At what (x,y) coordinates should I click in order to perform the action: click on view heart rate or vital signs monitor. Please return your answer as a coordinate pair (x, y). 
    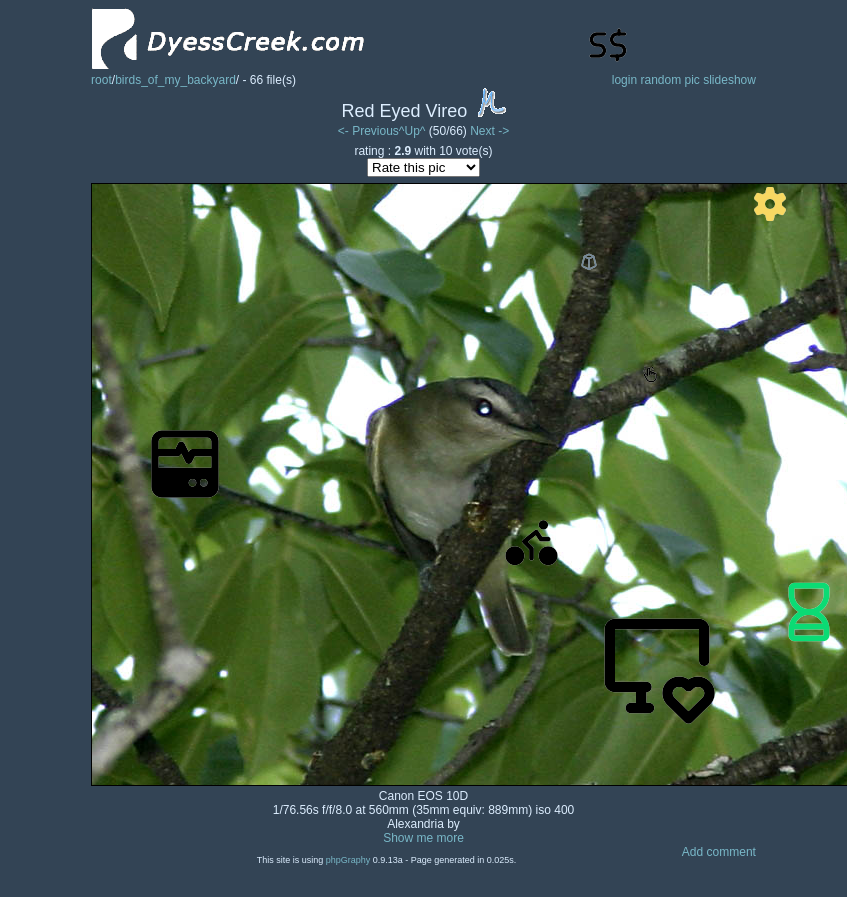
    Looking at the image, I should click on (185, 464).